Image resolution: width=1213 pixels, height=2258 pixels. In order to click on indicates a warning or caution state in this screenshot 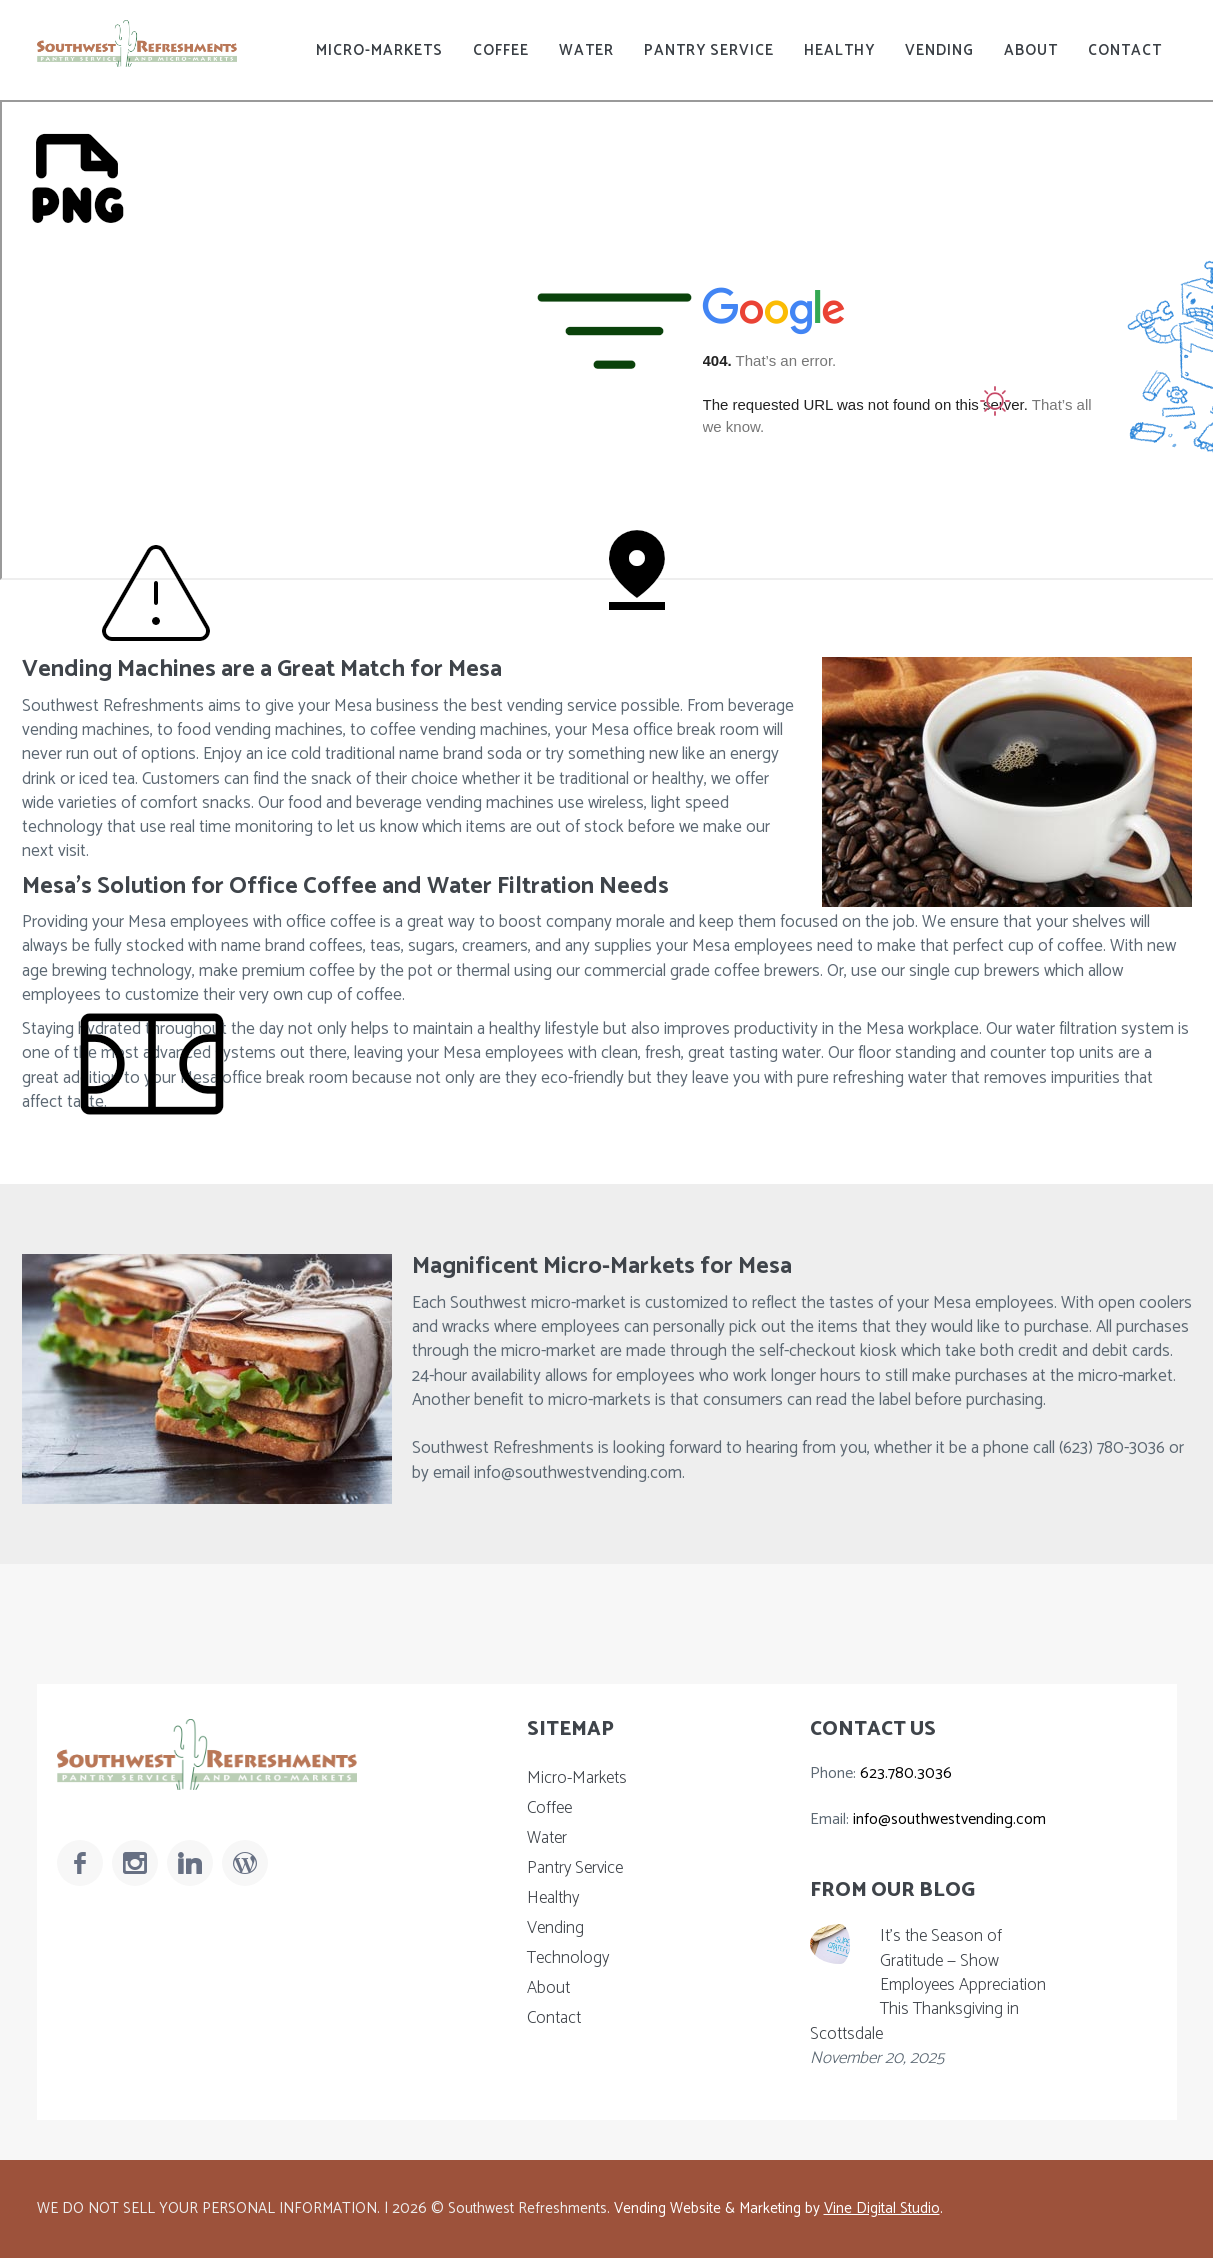, I will do `click(156, 595)`.